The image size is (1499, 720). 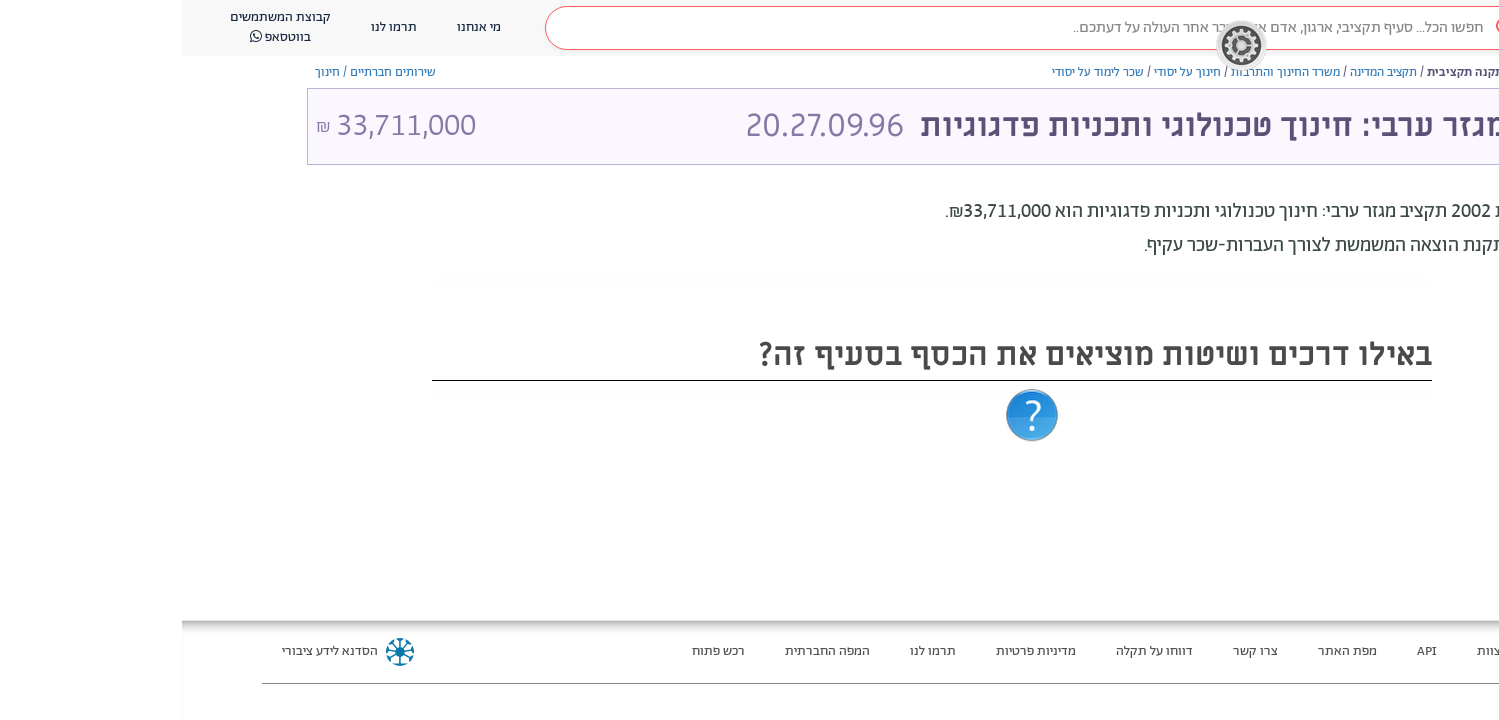 I want to click on access frequently asked questions, so click(x=1032, y=415).